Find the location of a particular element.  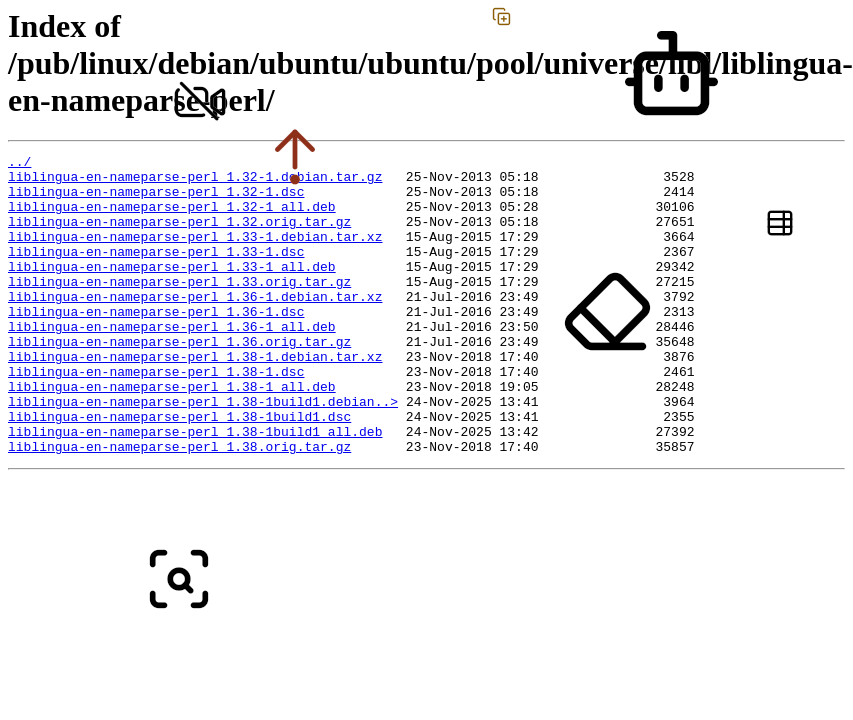

scan to search or identify an item is located at coordinates (179, 579).